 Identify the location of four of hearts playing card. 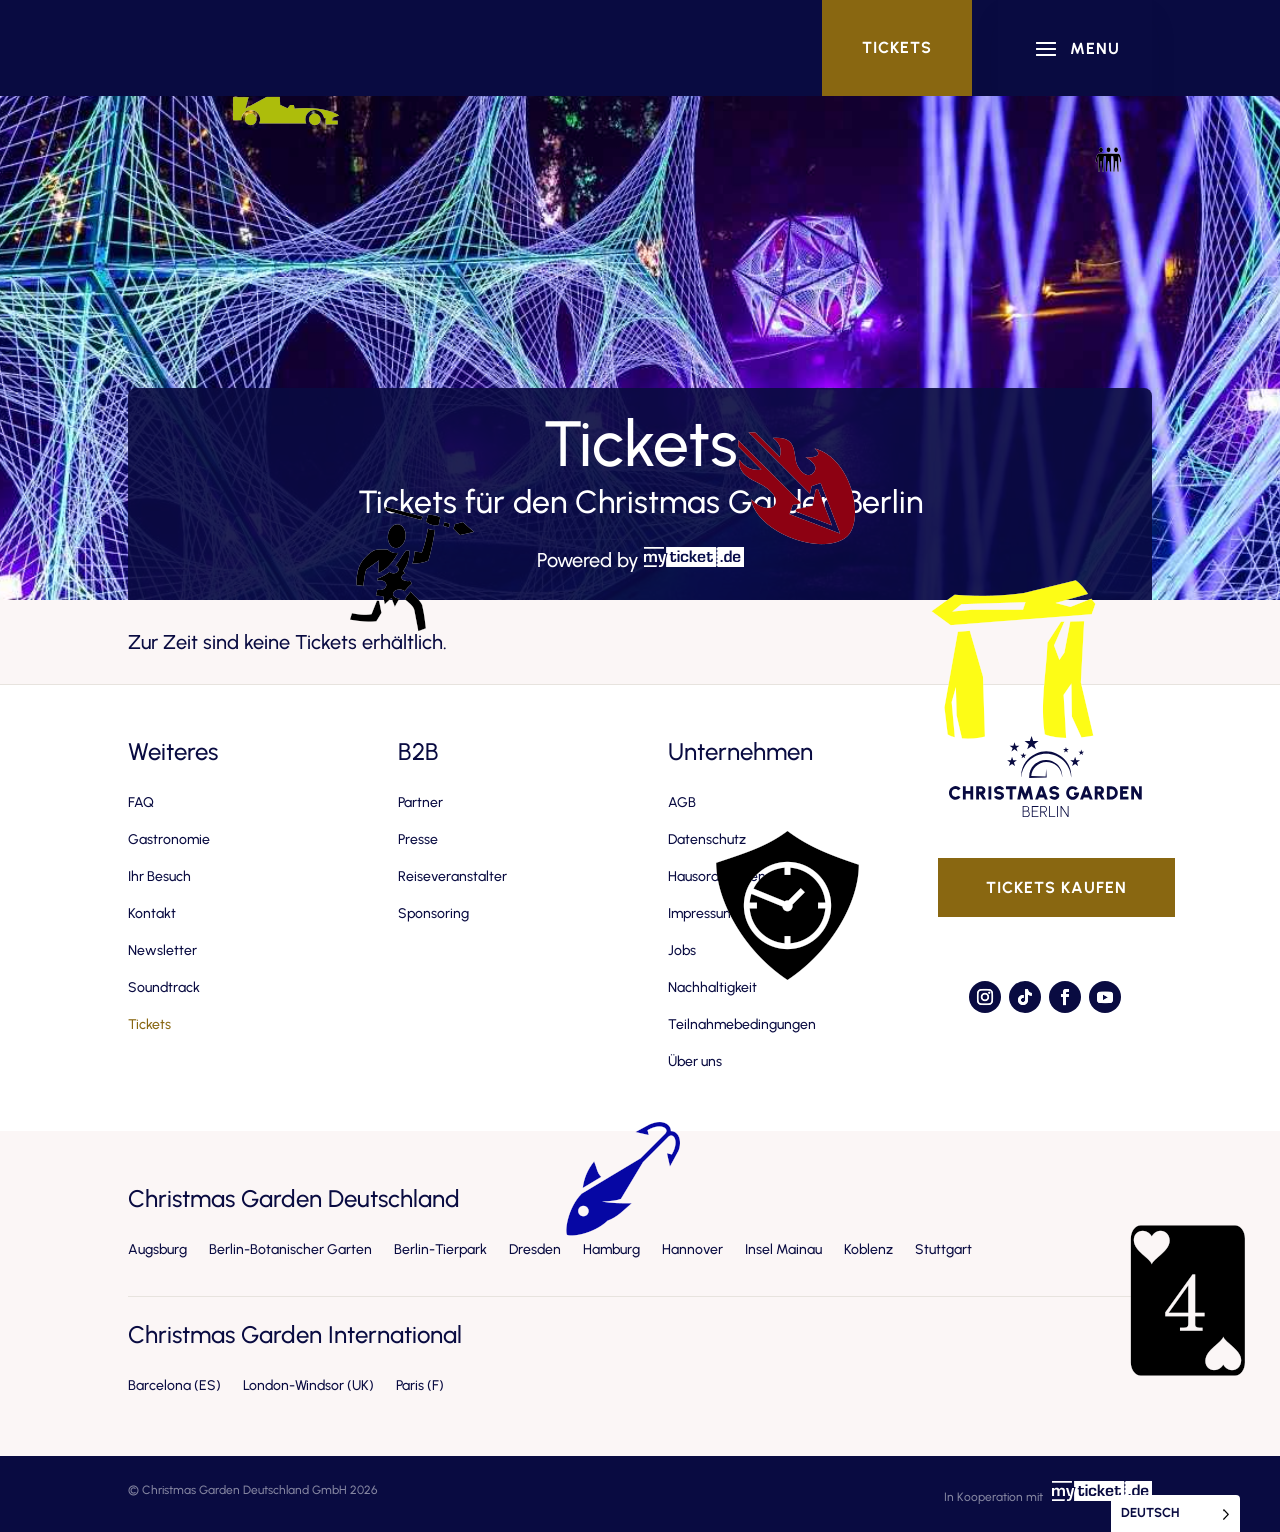
(1187, 1300).